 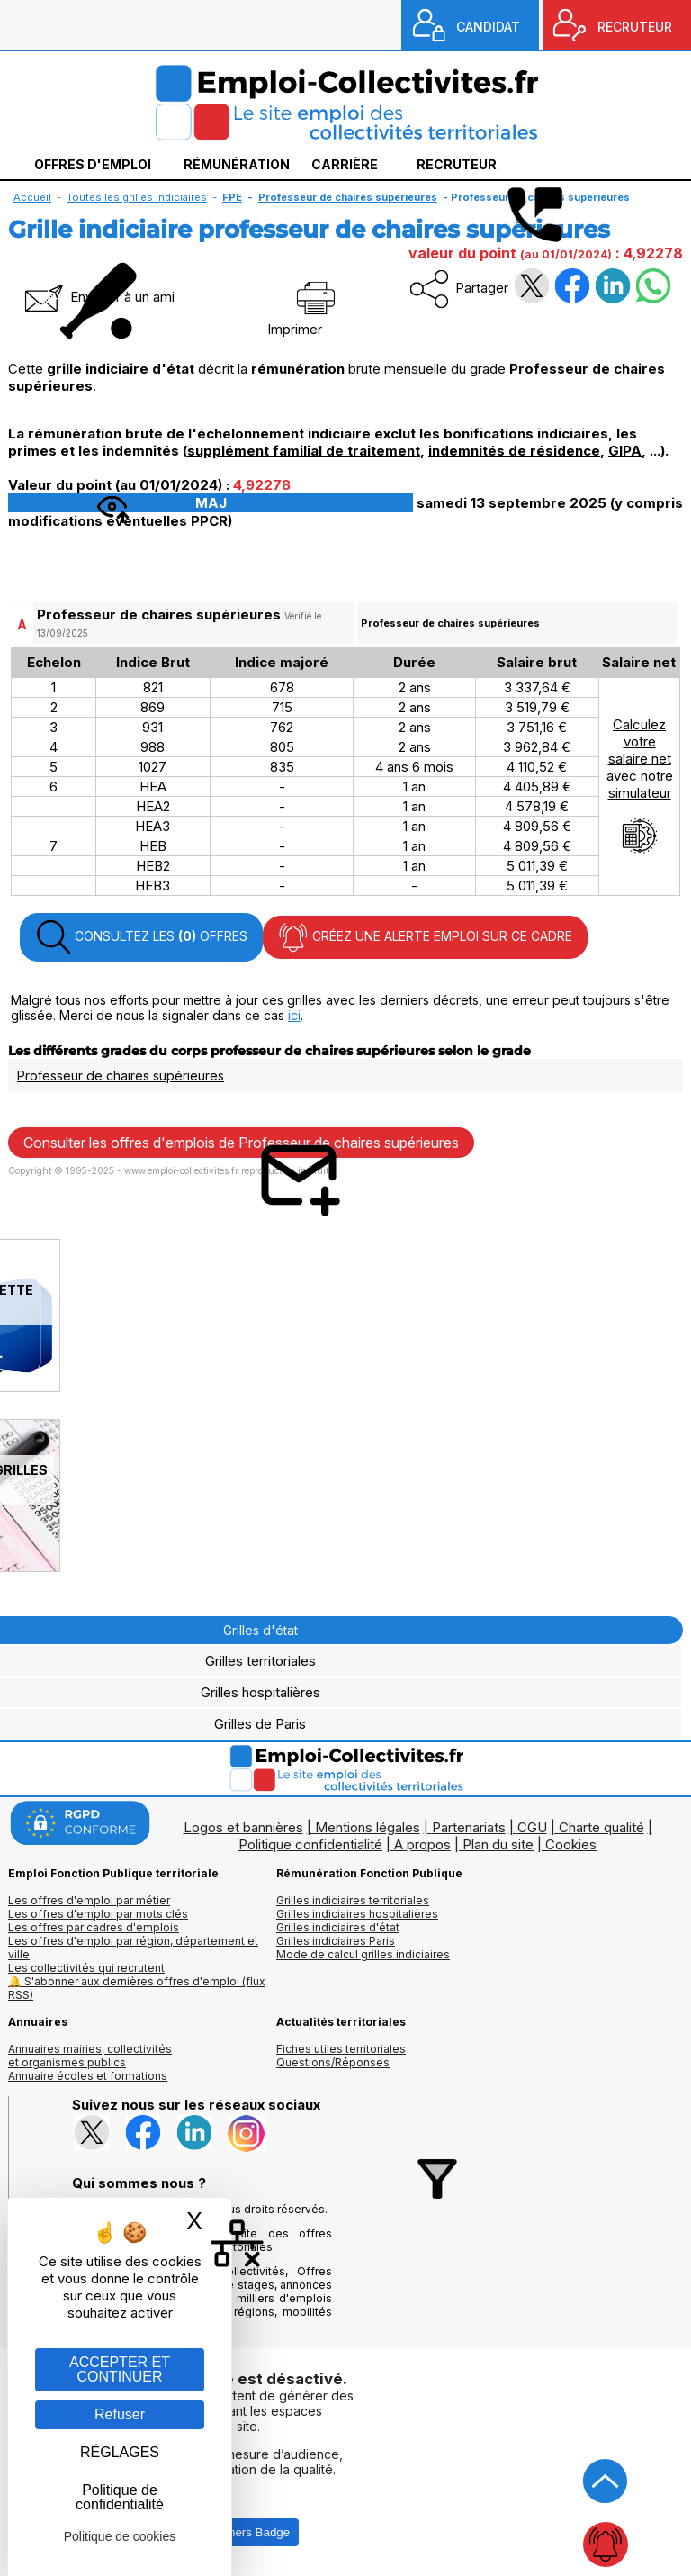 I want to click on network connection error or failure, so click(x=237, y=2244).